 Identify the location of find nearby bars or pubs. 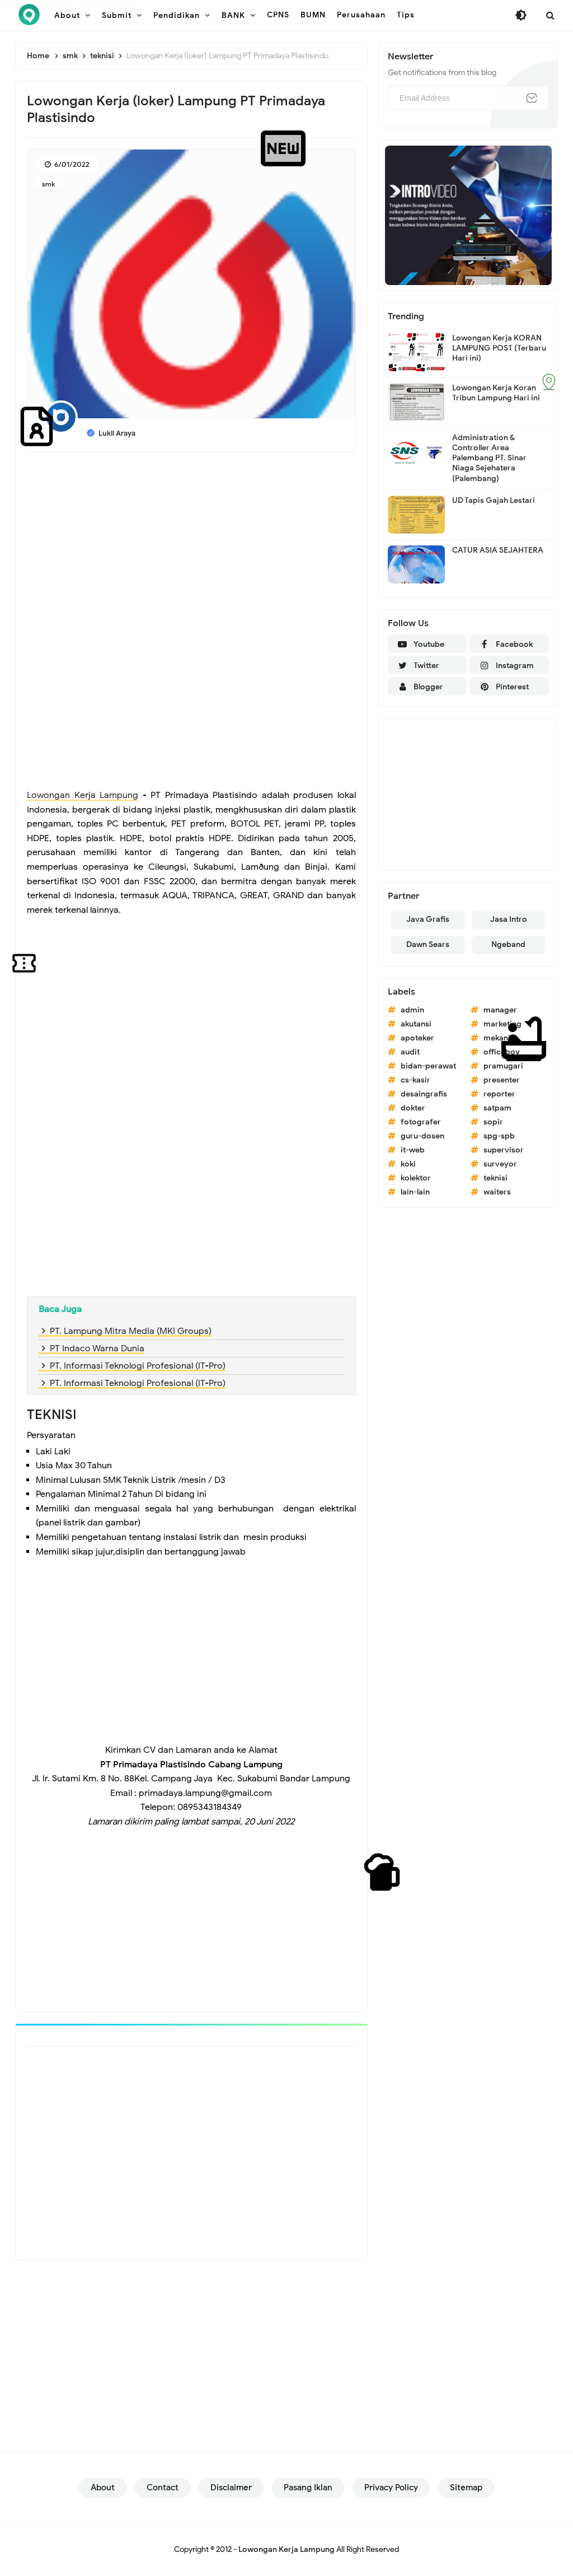
(382, 1873).